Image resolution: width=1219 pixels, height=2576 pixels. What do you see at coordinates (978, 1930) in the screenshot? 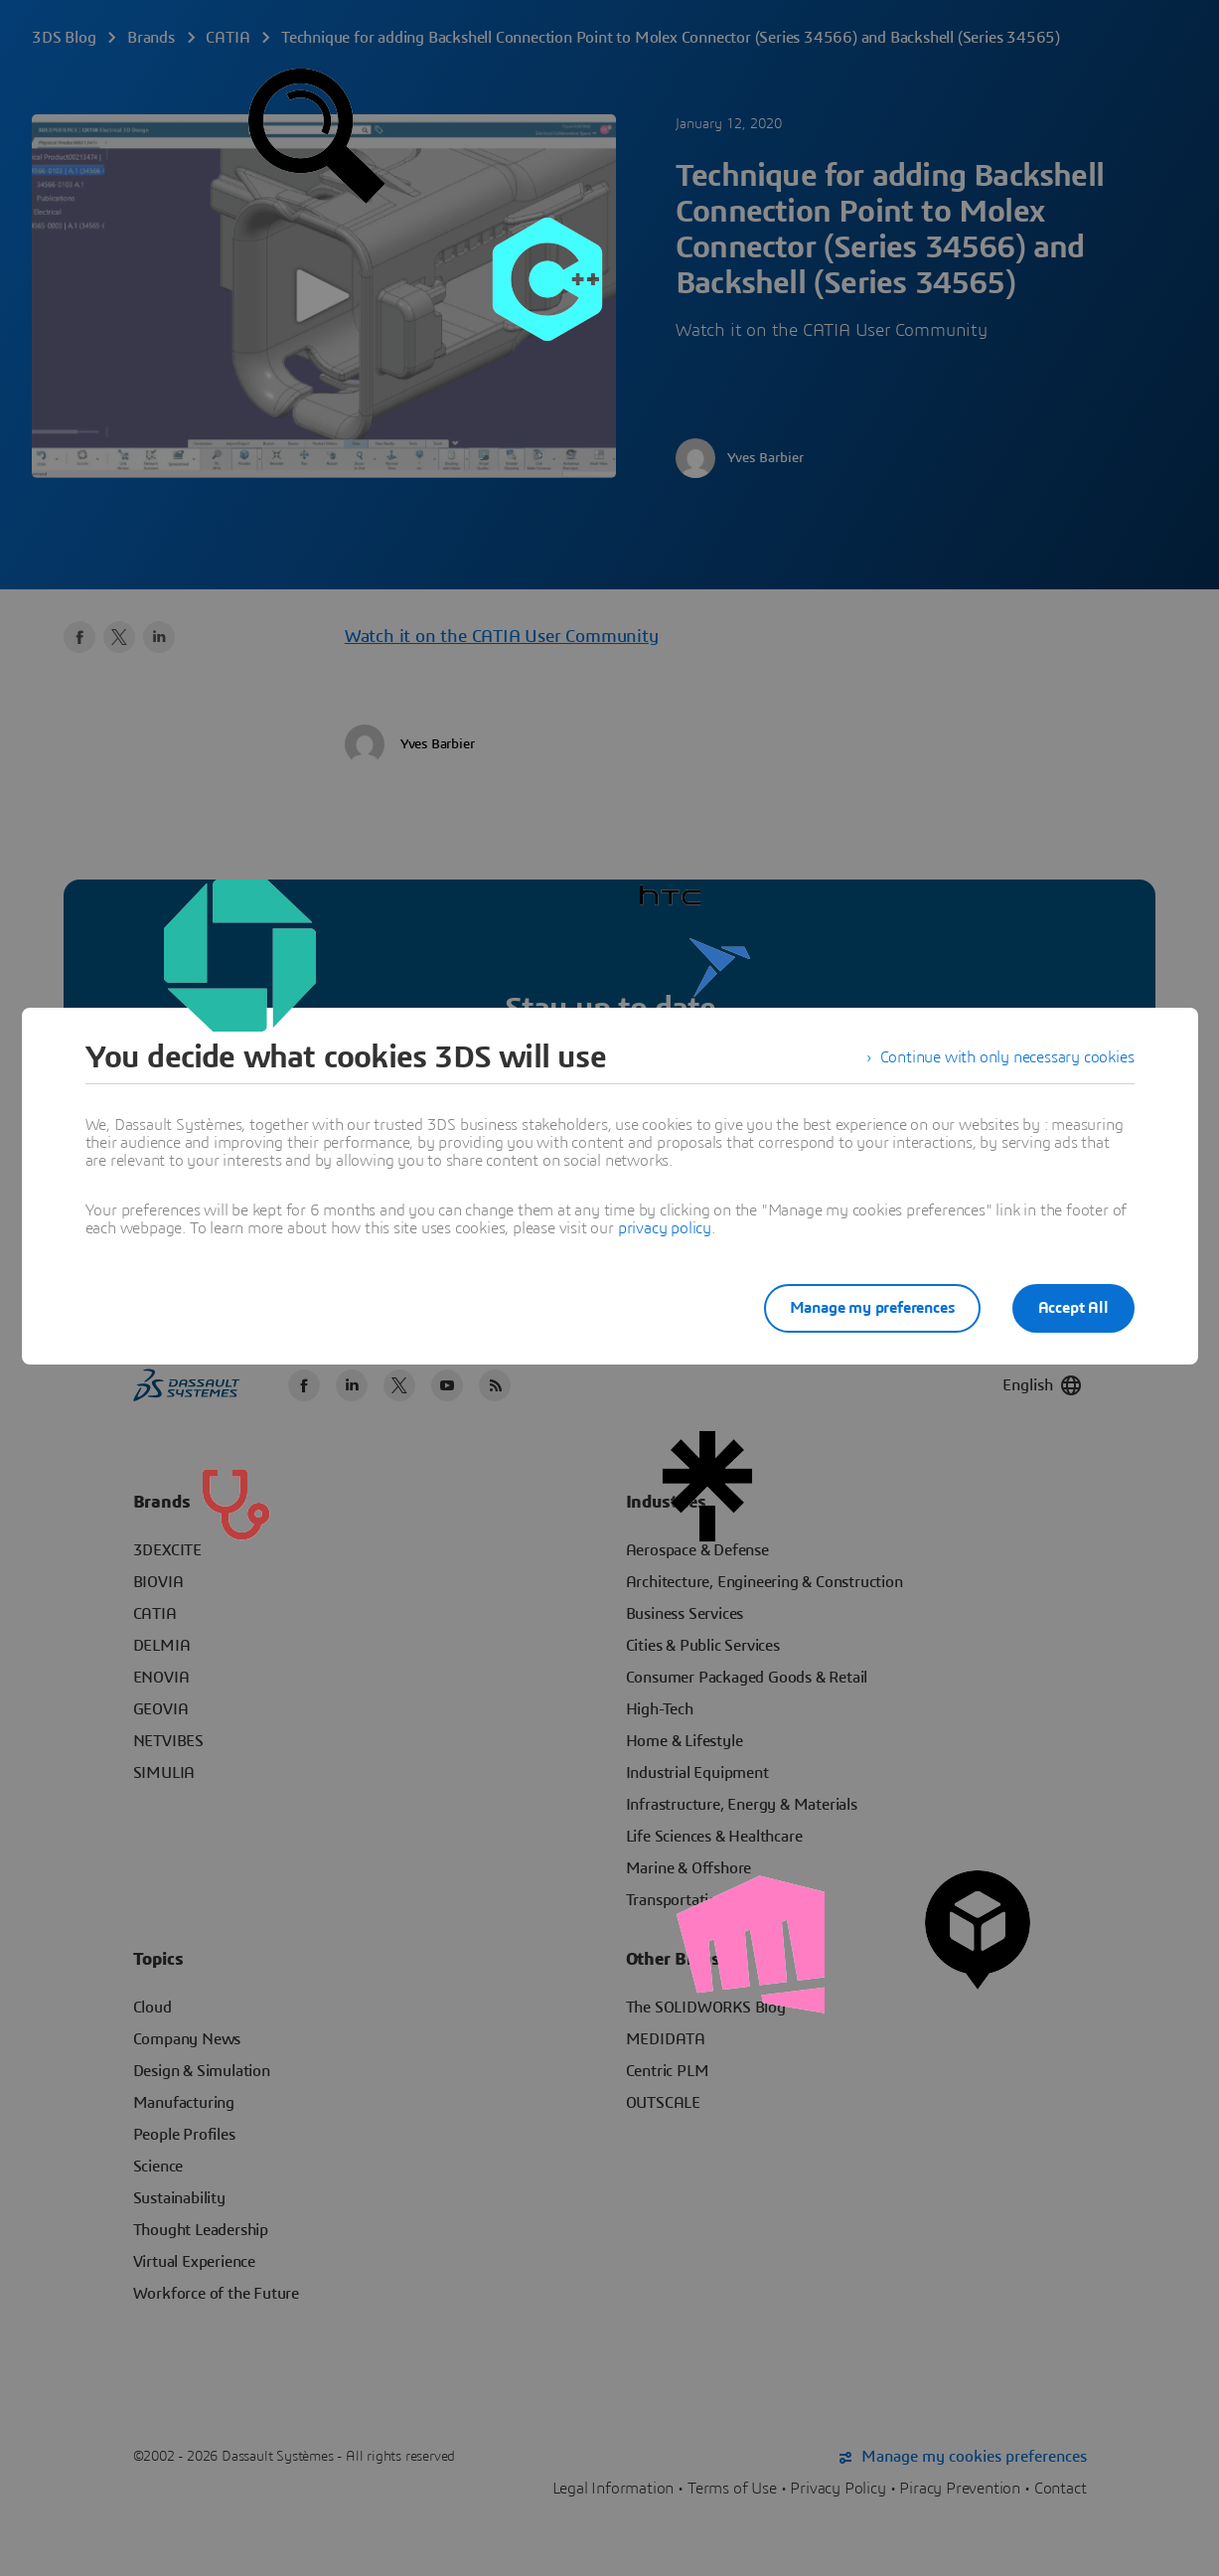
I see `open the AfterShip package tracking app` at bounding box center [978, 1930].